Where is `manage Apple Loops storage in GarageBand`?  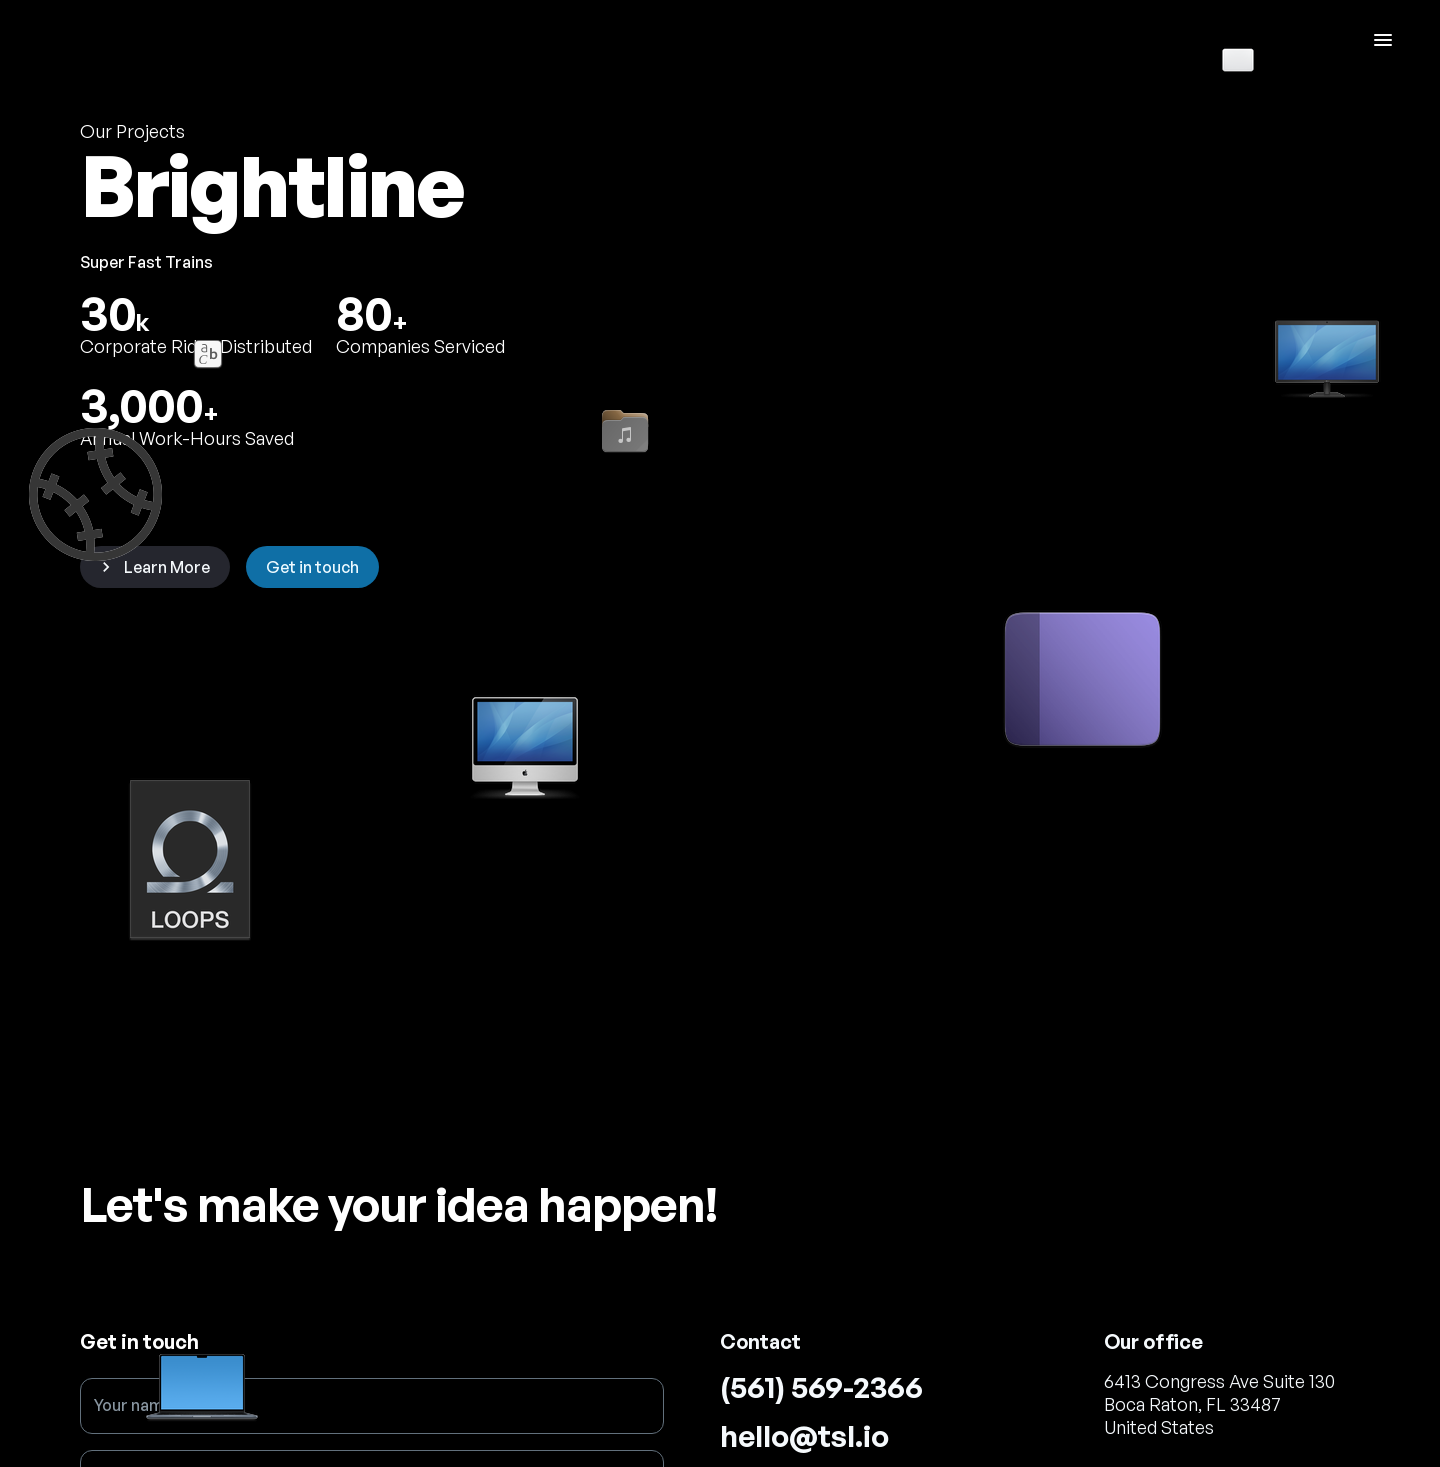
manage Apple Loops storage in GarageBand is located at coordinates (190, 863).